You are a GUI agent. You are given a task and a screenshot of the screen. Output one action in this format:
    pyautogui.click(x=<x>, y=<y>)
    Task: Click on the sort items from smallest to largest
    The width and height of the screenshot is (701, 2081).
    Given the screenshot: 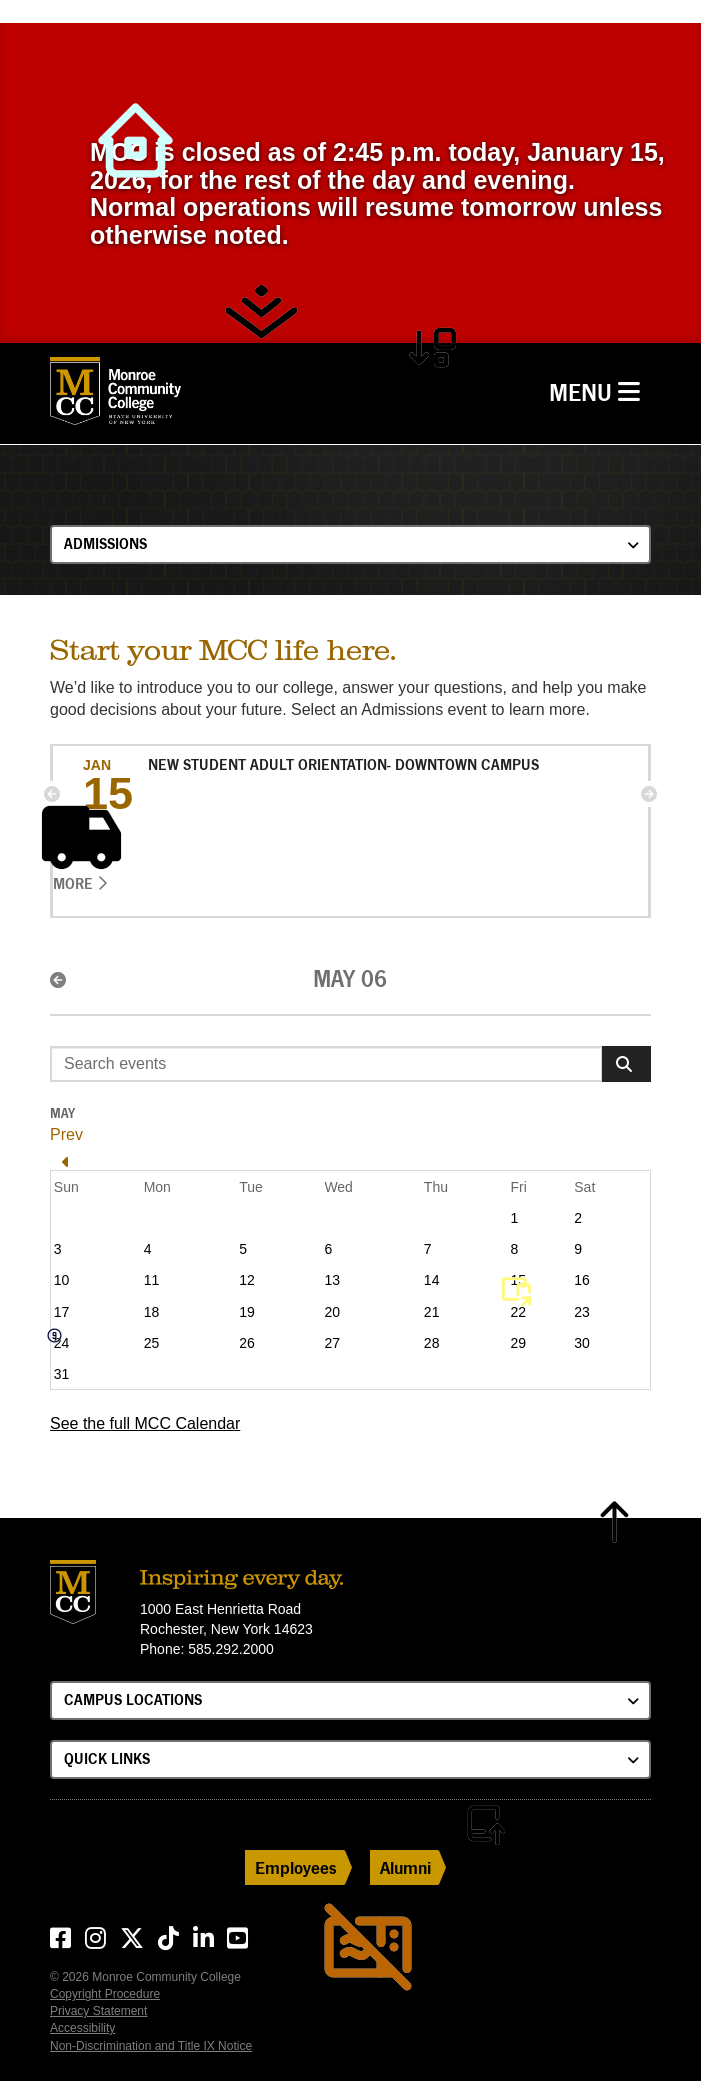 What is the action you would take?
    pyautogui.click(x=431, y=347)
    